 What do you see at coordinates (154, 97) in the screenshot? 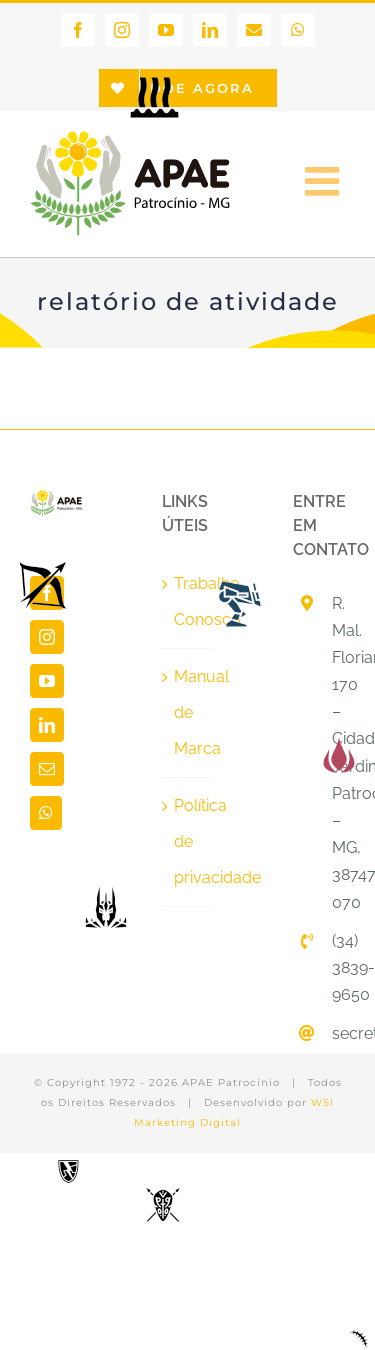
I see `indicates a hot surface warning` at bounding box center [154, 97].